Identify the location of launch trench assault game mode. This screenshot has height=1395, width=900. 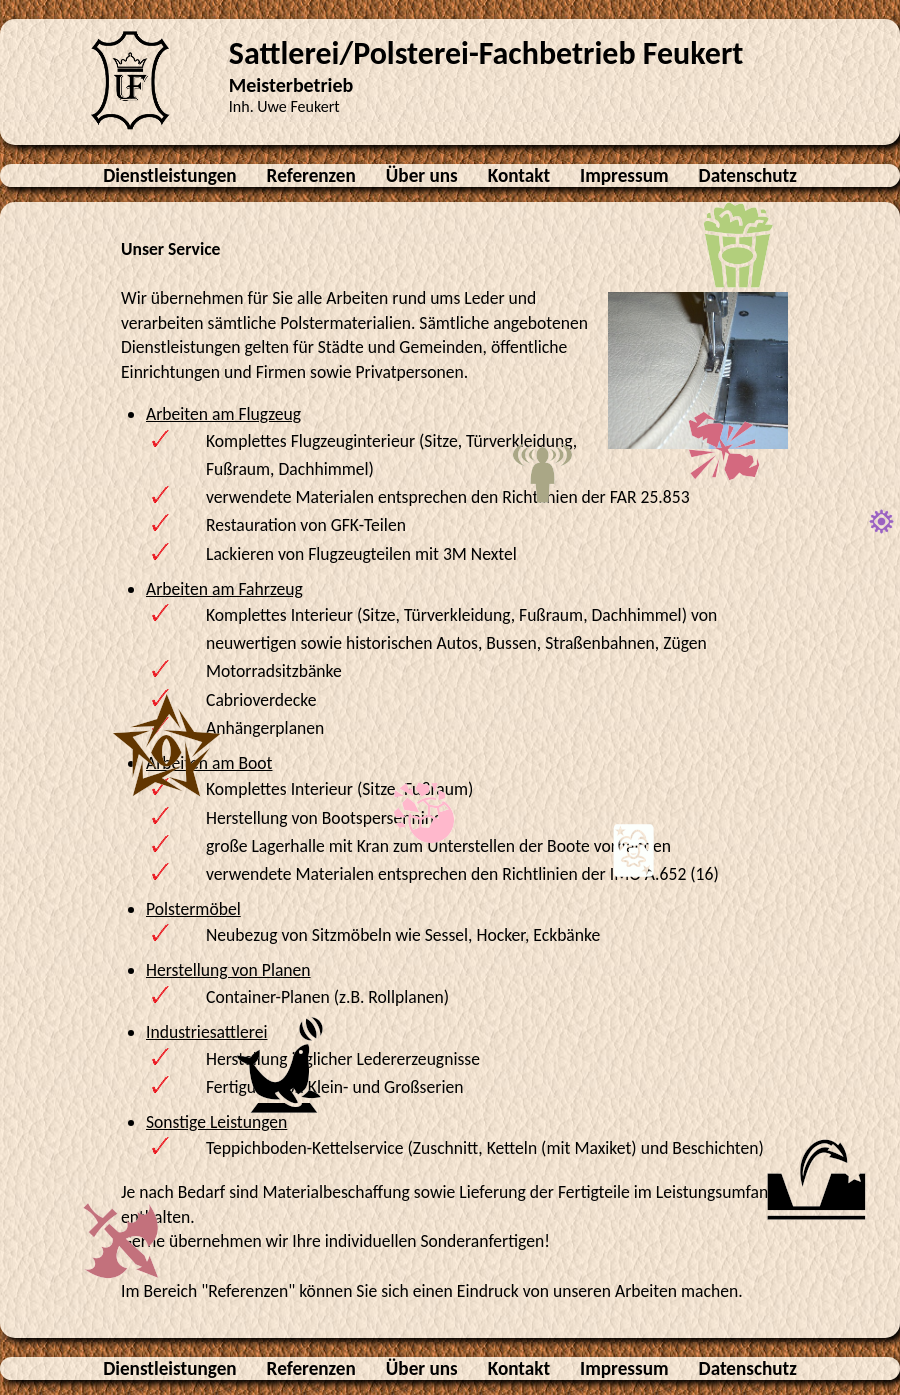
(815, 1171).